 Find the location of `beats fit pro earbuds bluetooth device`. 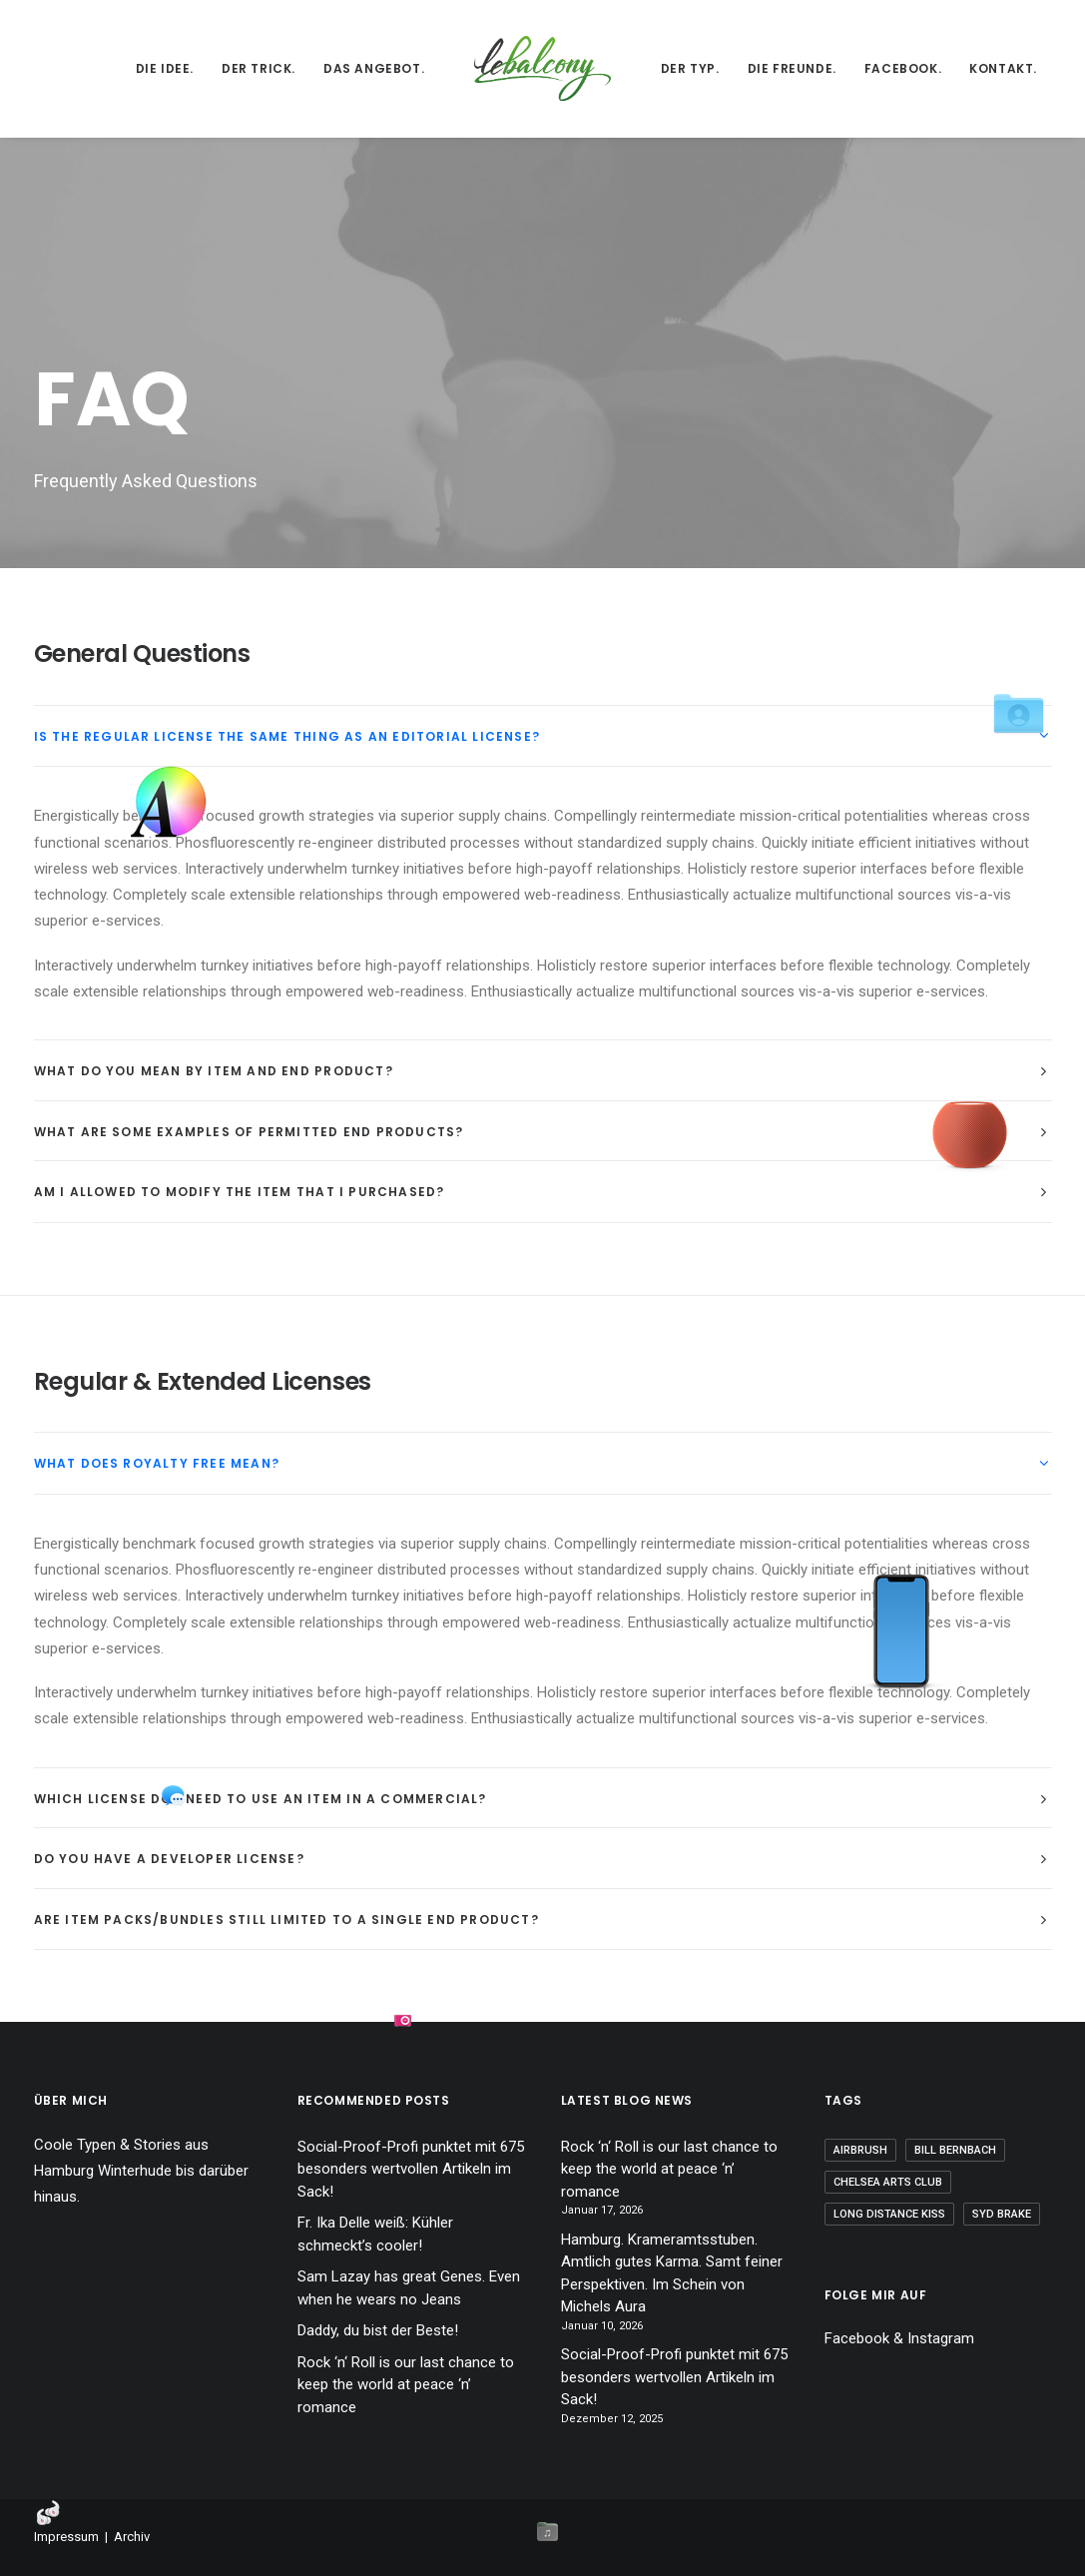

beats fit pro earbuds bluetooth device is located at coordinates (48, 2513).